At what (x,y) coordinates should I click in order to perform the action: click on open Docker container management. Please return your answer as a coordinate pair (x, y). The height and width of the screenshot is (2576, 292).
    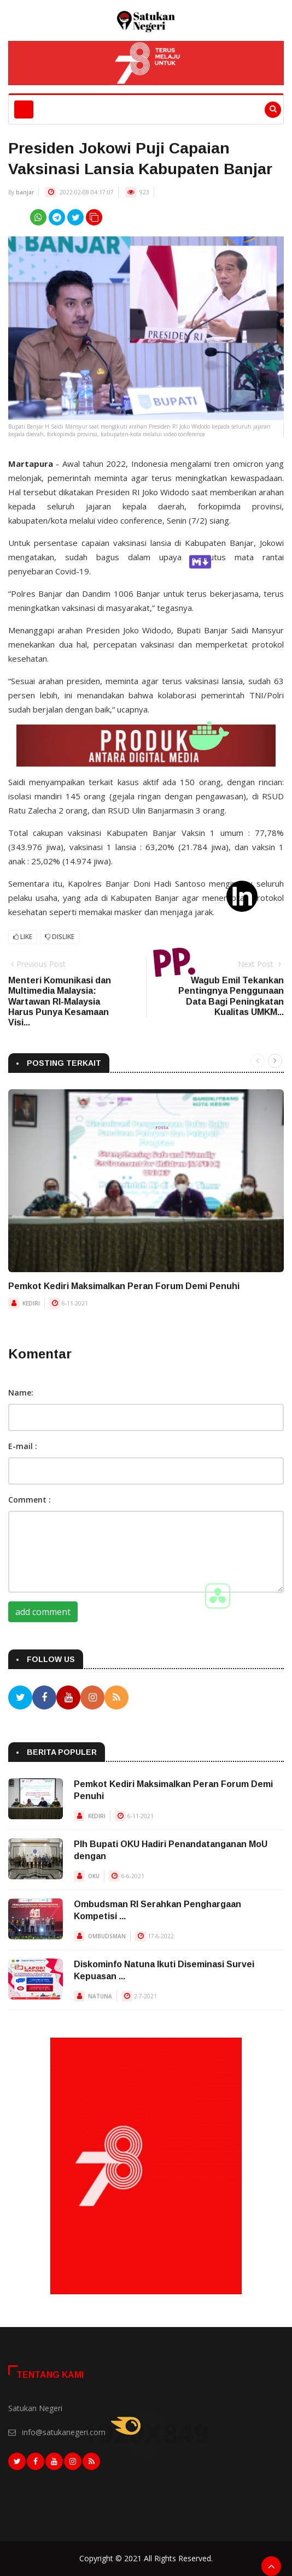
    Looking at the image, I should click on (209, 735).